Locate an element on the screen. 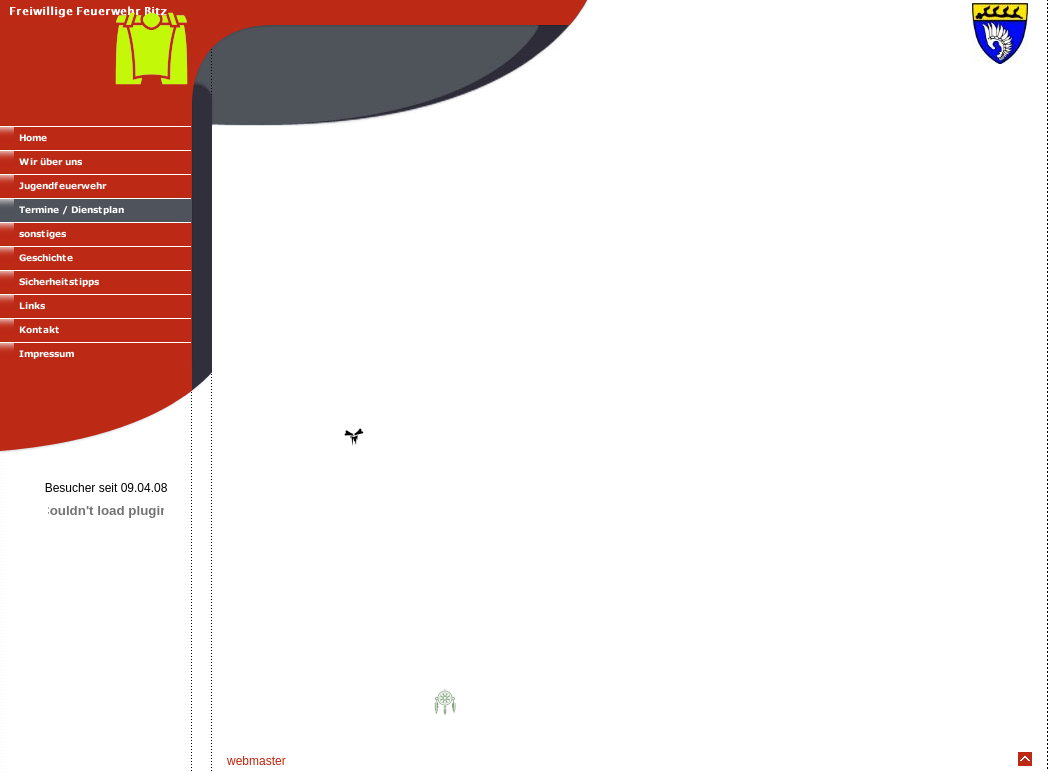  activate a life-drain or vampiric ability is located at coordinates (354, 437).